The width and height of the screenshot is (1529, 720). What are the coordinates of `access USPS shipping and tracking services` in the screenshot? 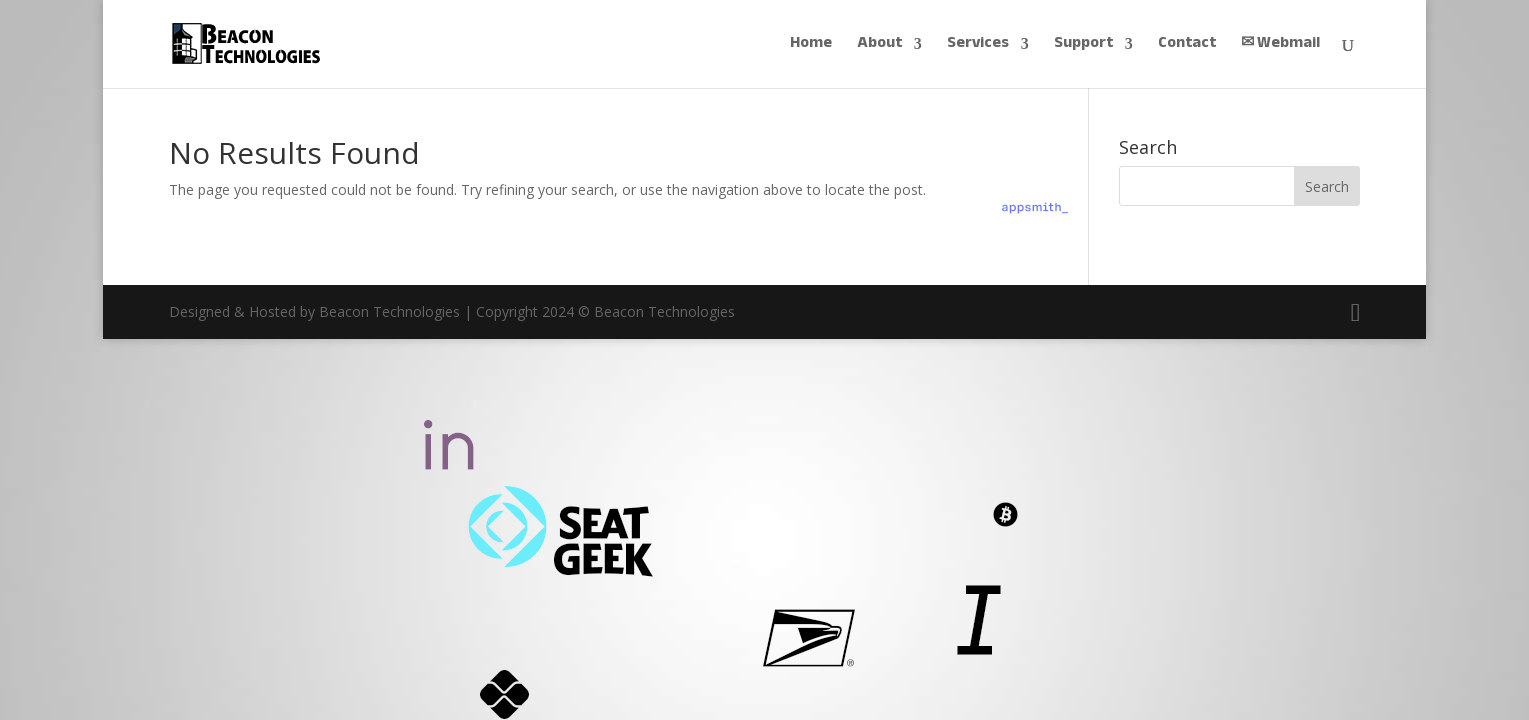 It's located at (809, 638).